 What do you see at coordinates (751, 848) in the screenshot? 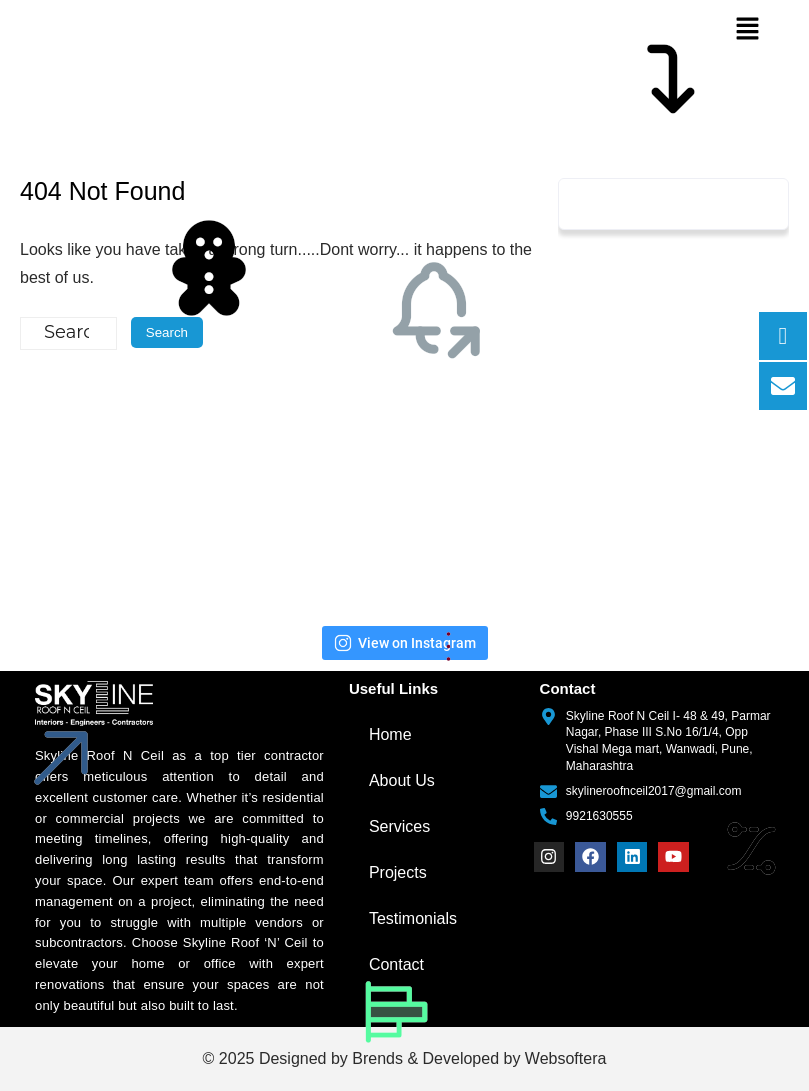
I see `adjust animation easing curve control points` at bounding box center [751, 848].